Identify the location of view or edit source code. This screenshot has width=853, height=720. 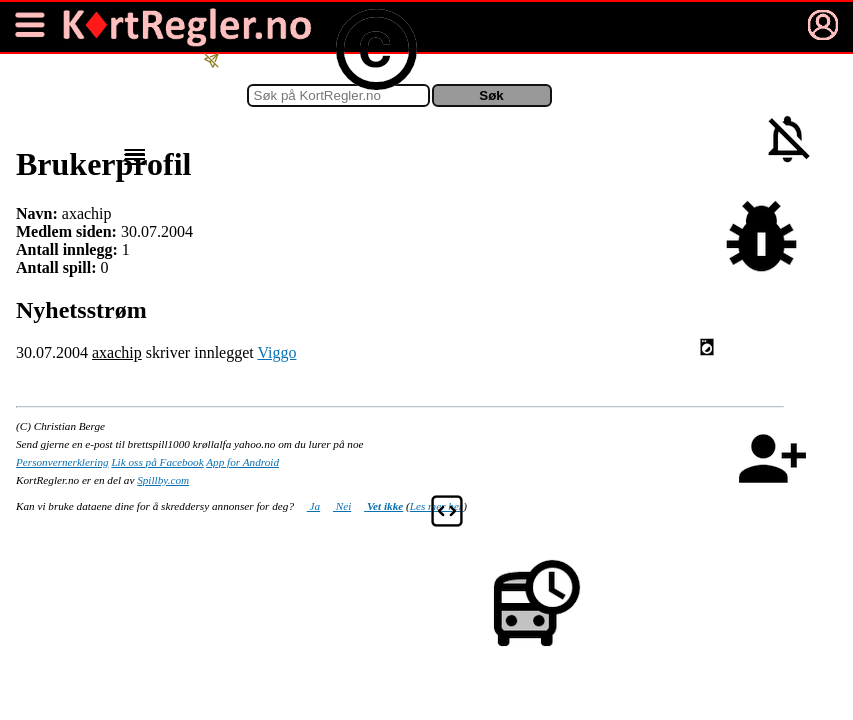
(447, 511).